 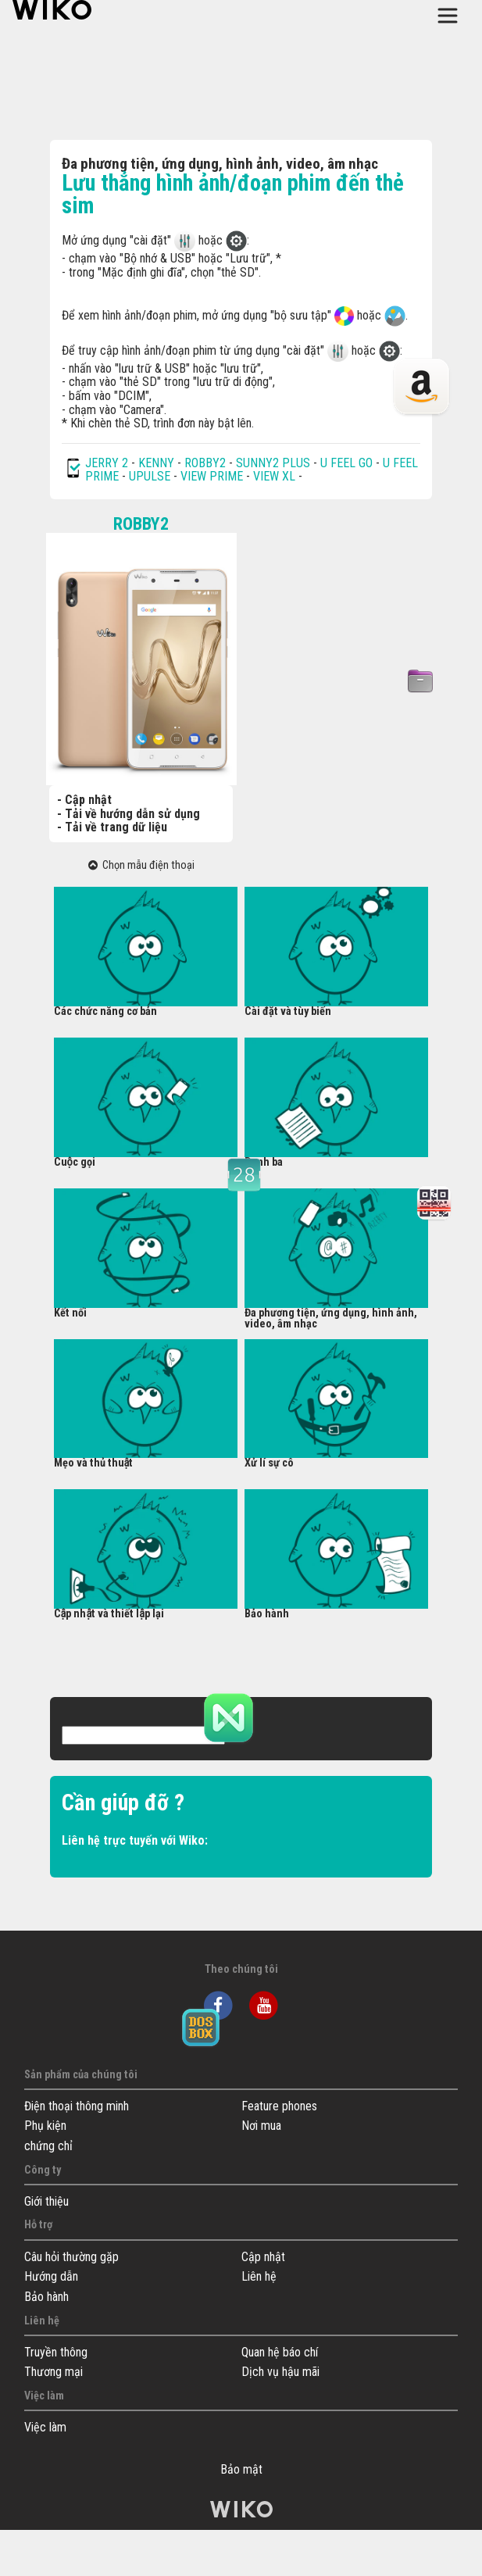 What do you see at coordinates (228, 1717) in the screenshot?
I see `open mindmaster mind mapping application` at bounding box center [228, 1717].